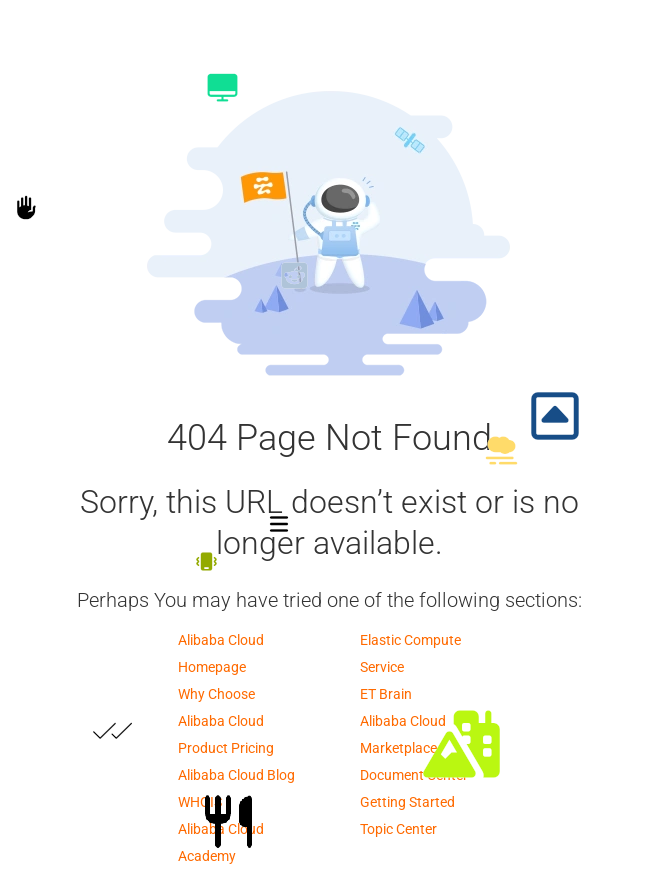 Image resolution: width=659 pixels, height=888 pixels. I want to click on open navigation menu, so click(279, 524).